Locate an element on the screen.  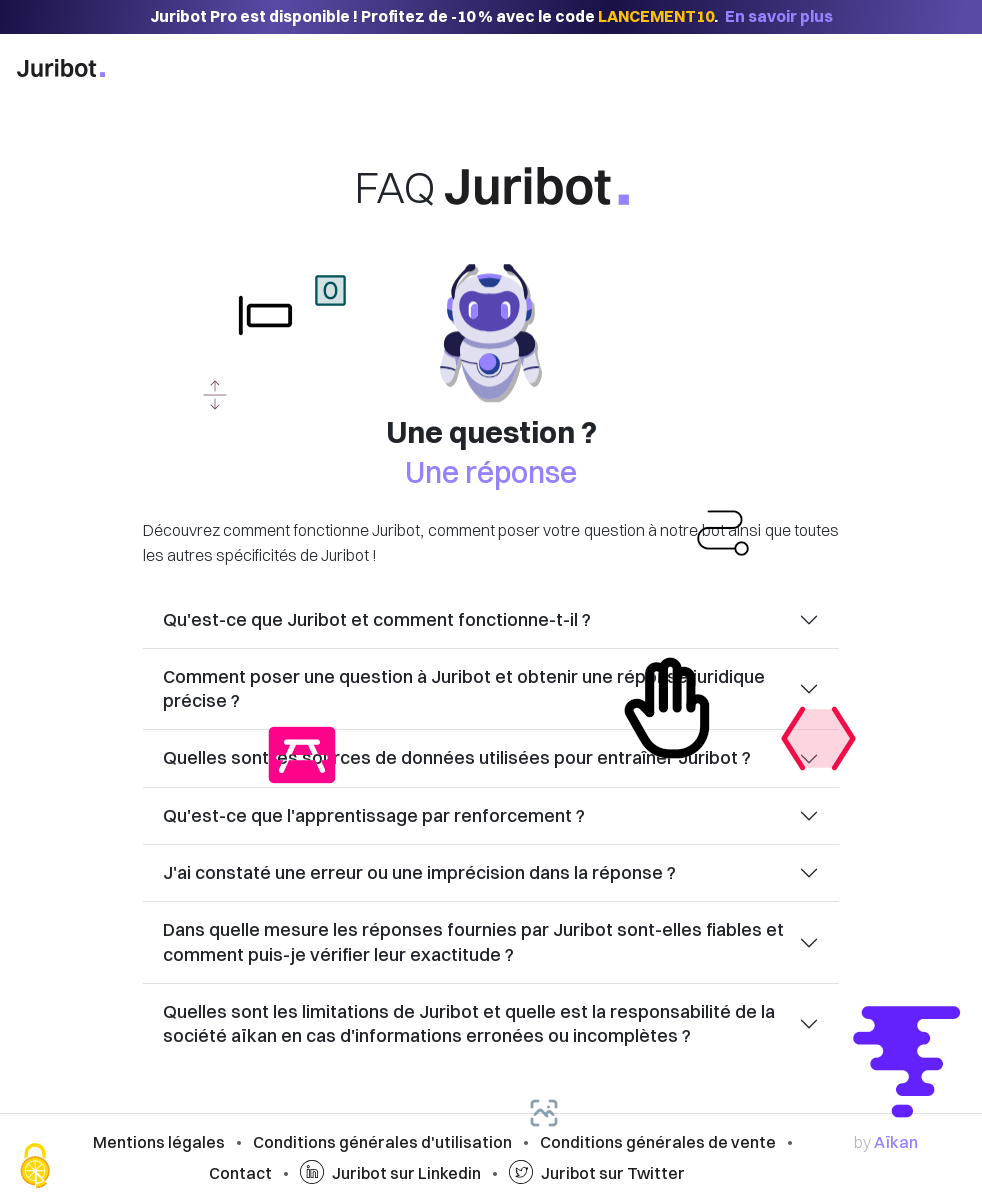
view or edit source code is located at coordinates (818, 738).